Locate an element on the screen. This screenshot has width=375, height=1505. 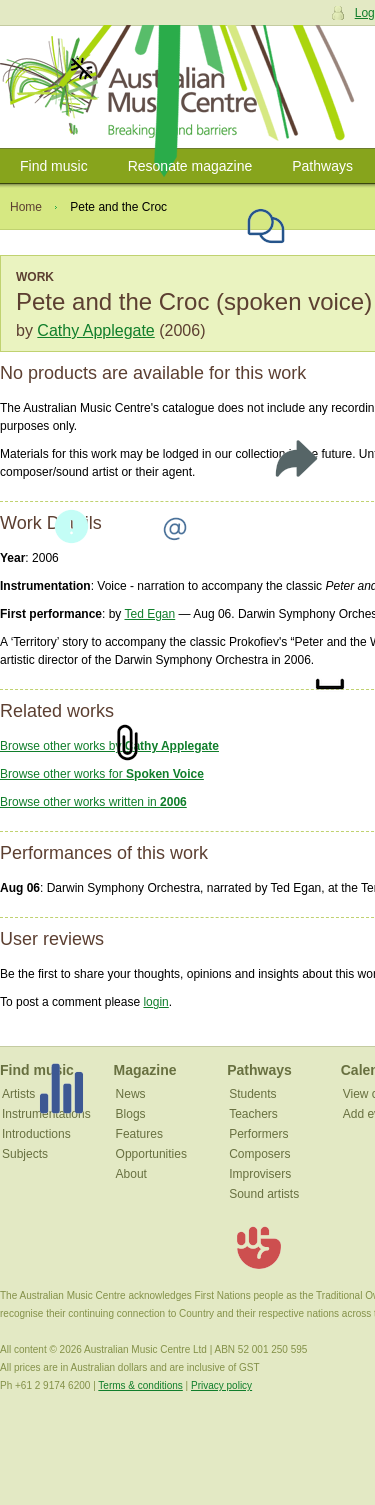
attach a file to your message is located at coordinates (127, 742).